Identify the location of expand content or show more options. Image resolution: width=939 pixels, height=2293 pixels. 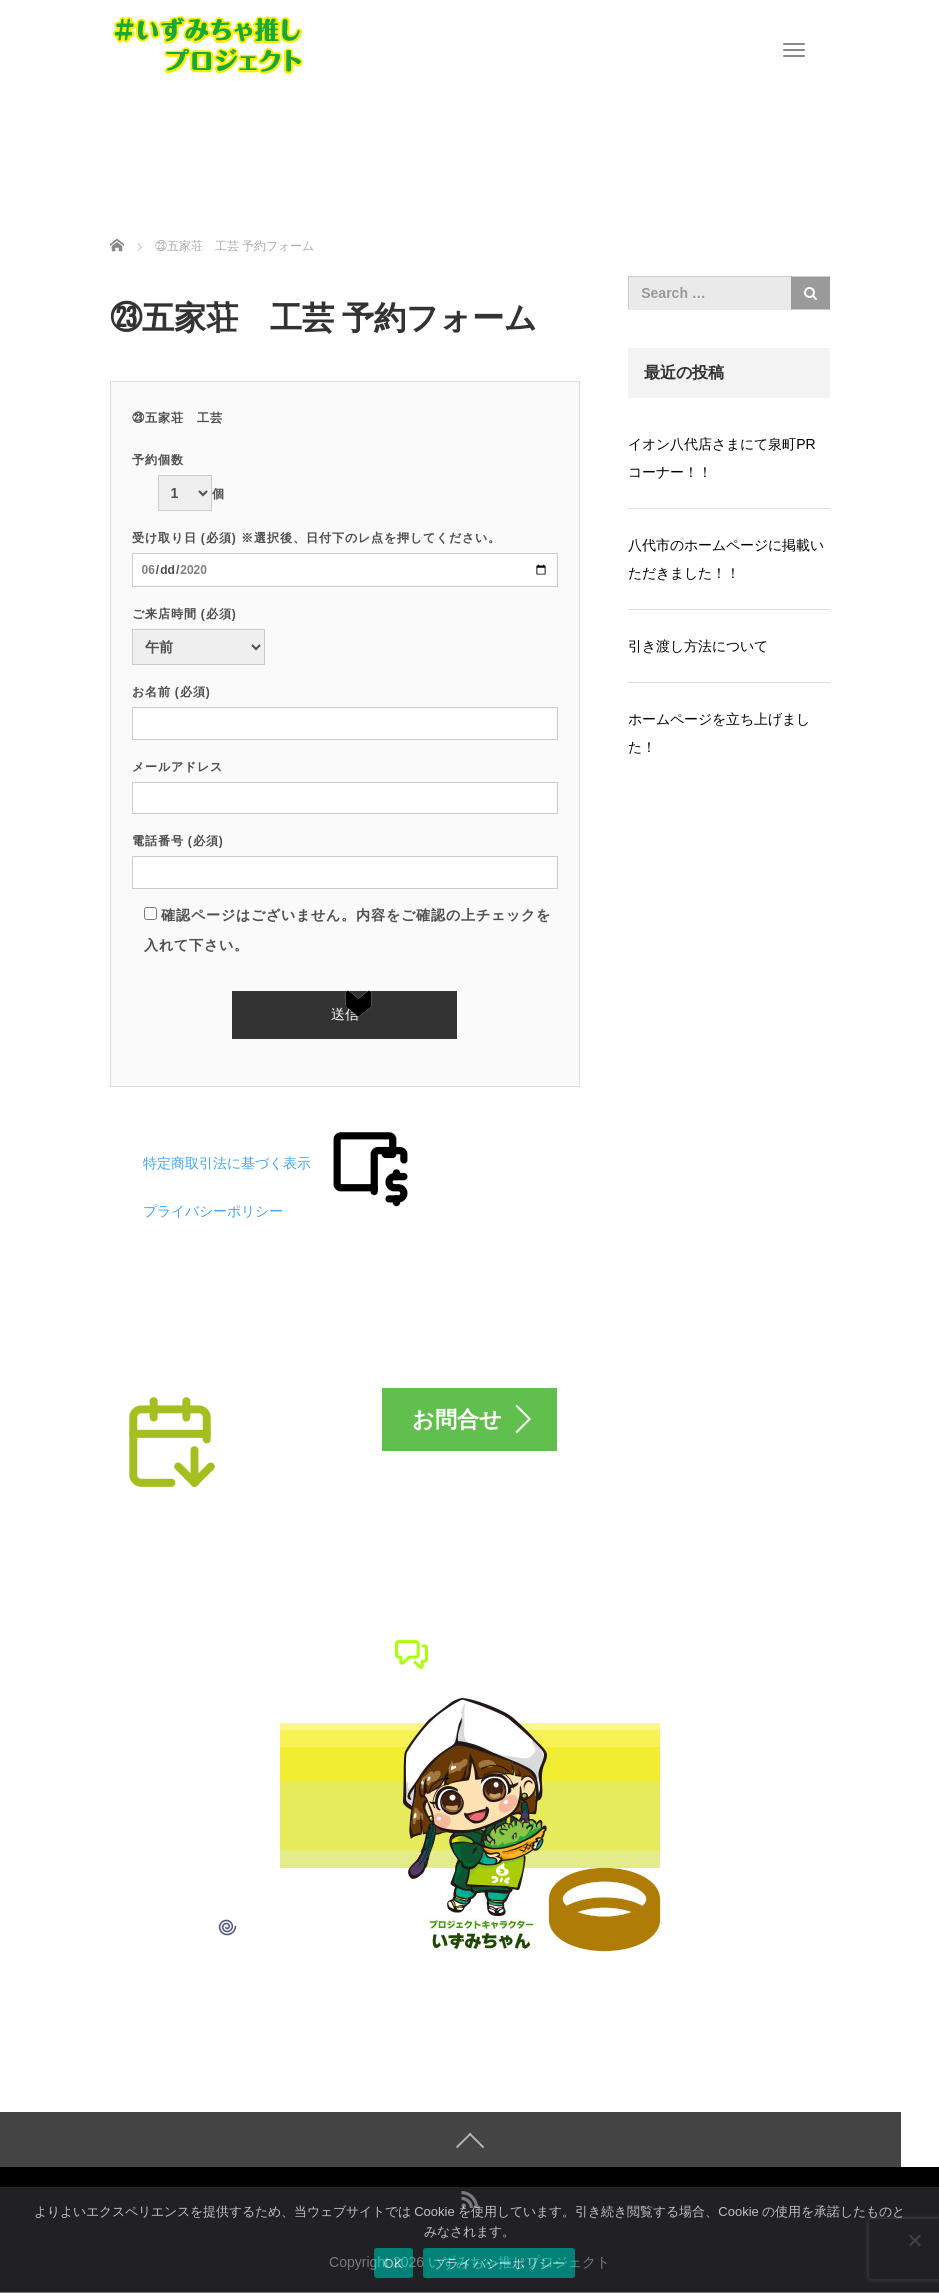
(358, 1003).